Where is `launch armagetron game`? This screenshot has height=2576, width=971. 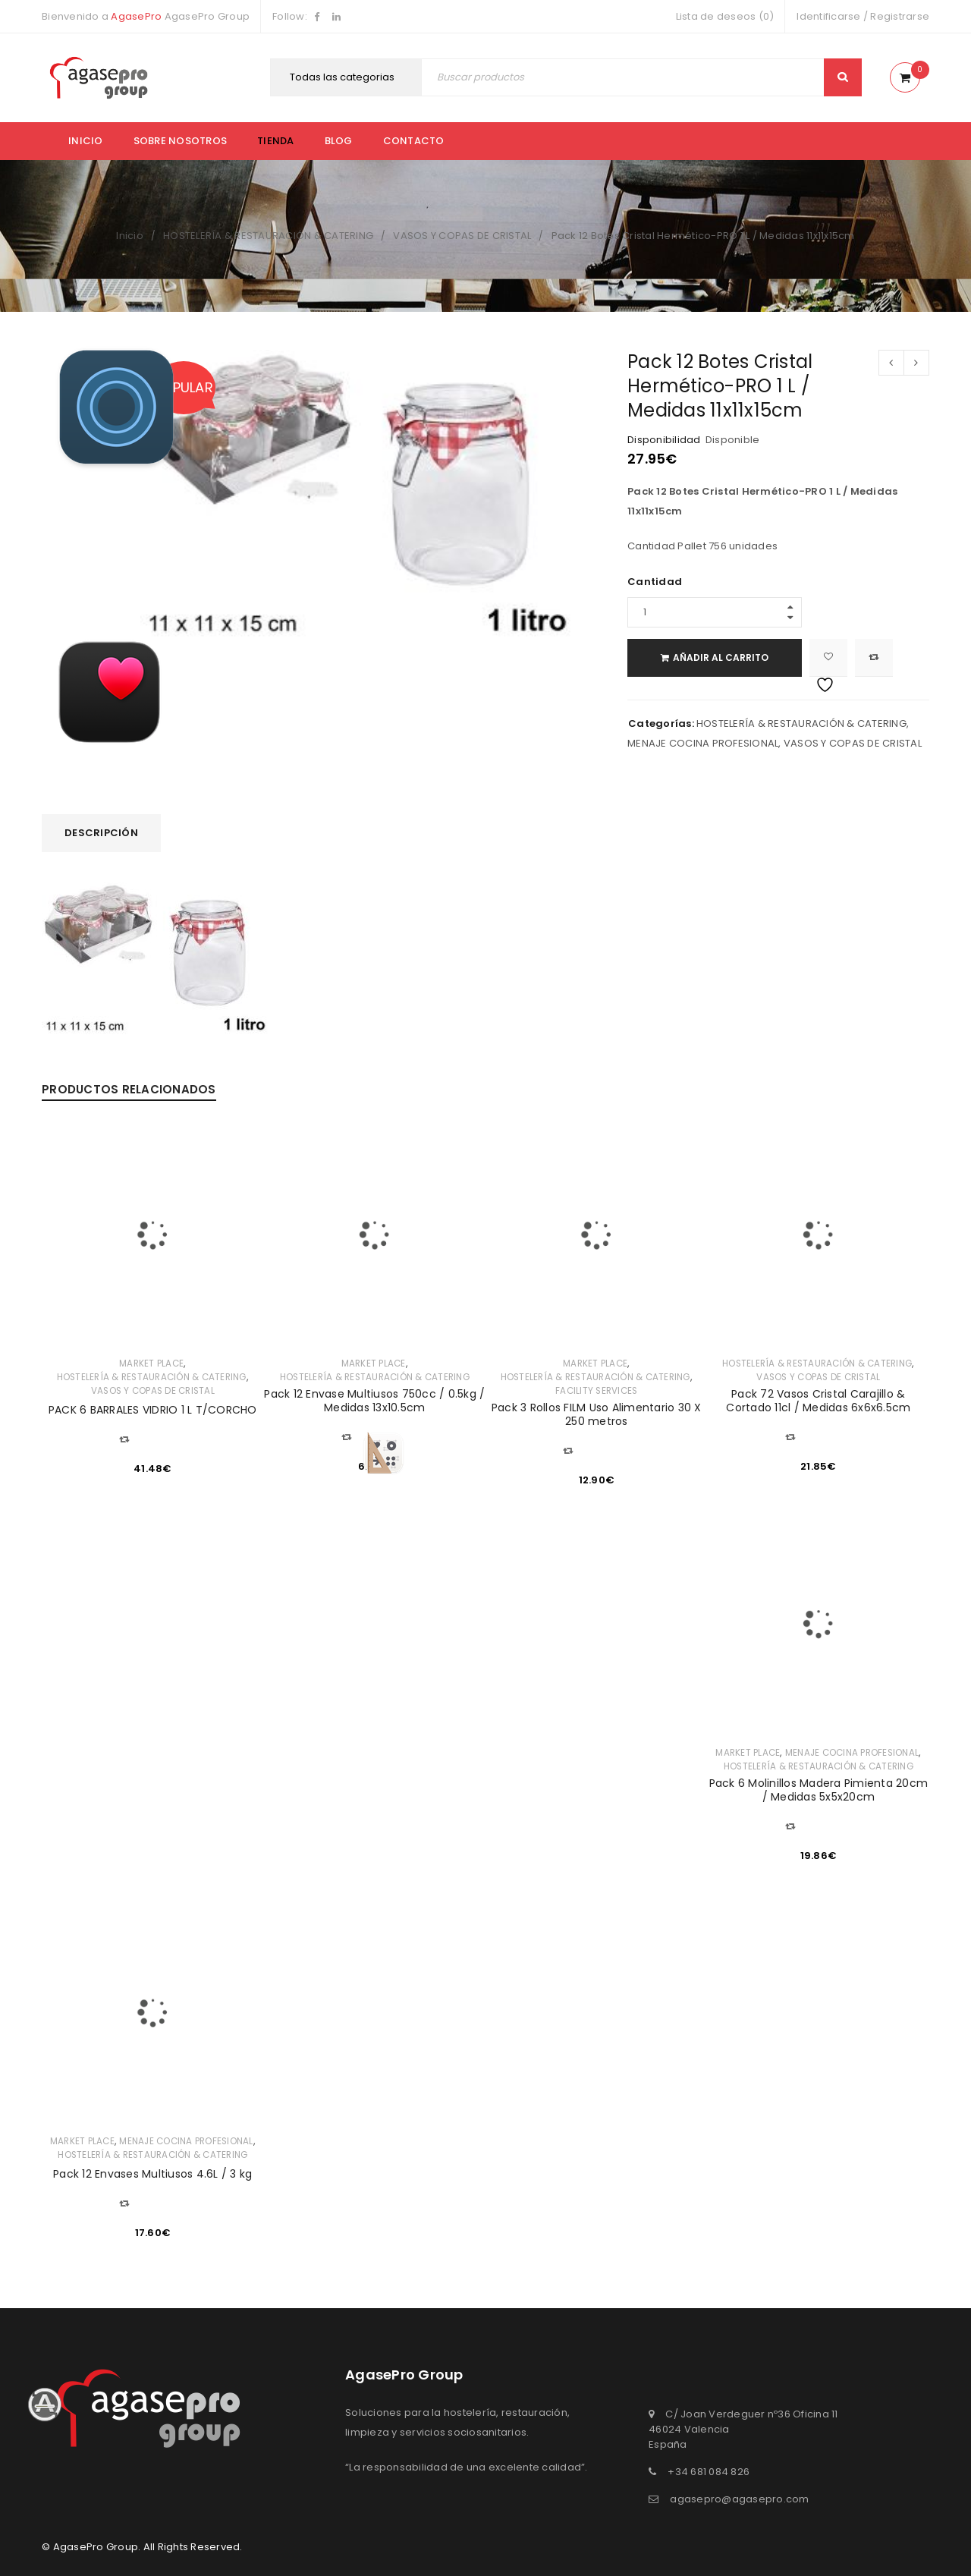 launch armagetron game is located at coordinates (116, 407).